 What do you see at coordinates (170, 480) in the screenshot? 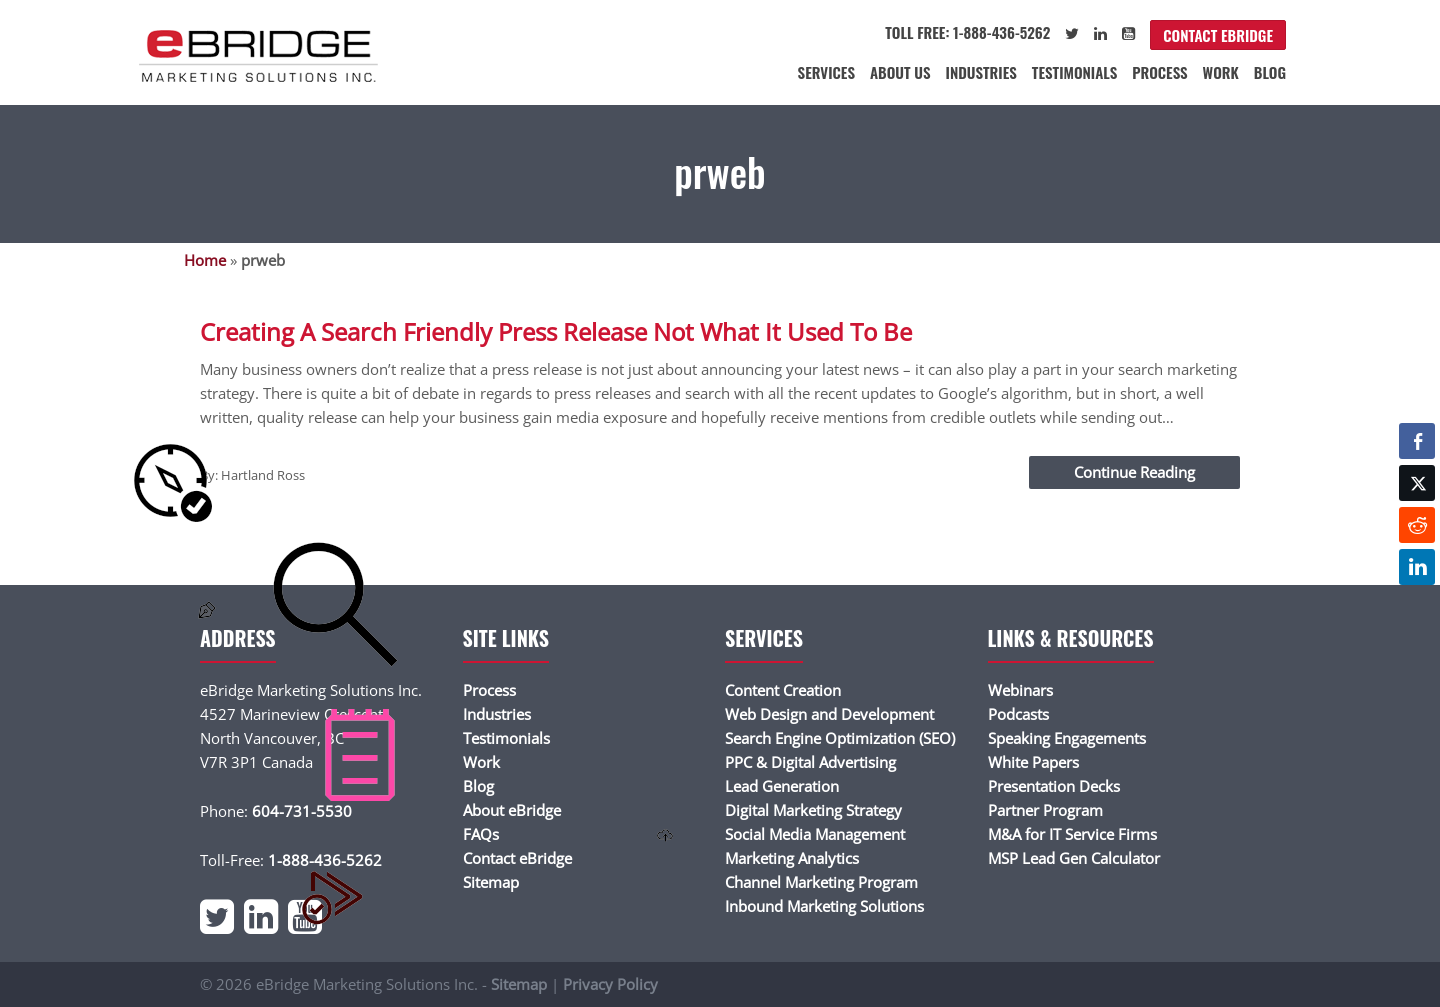
I see `active navigation or orientation mode` at bounding box center [170, 480].